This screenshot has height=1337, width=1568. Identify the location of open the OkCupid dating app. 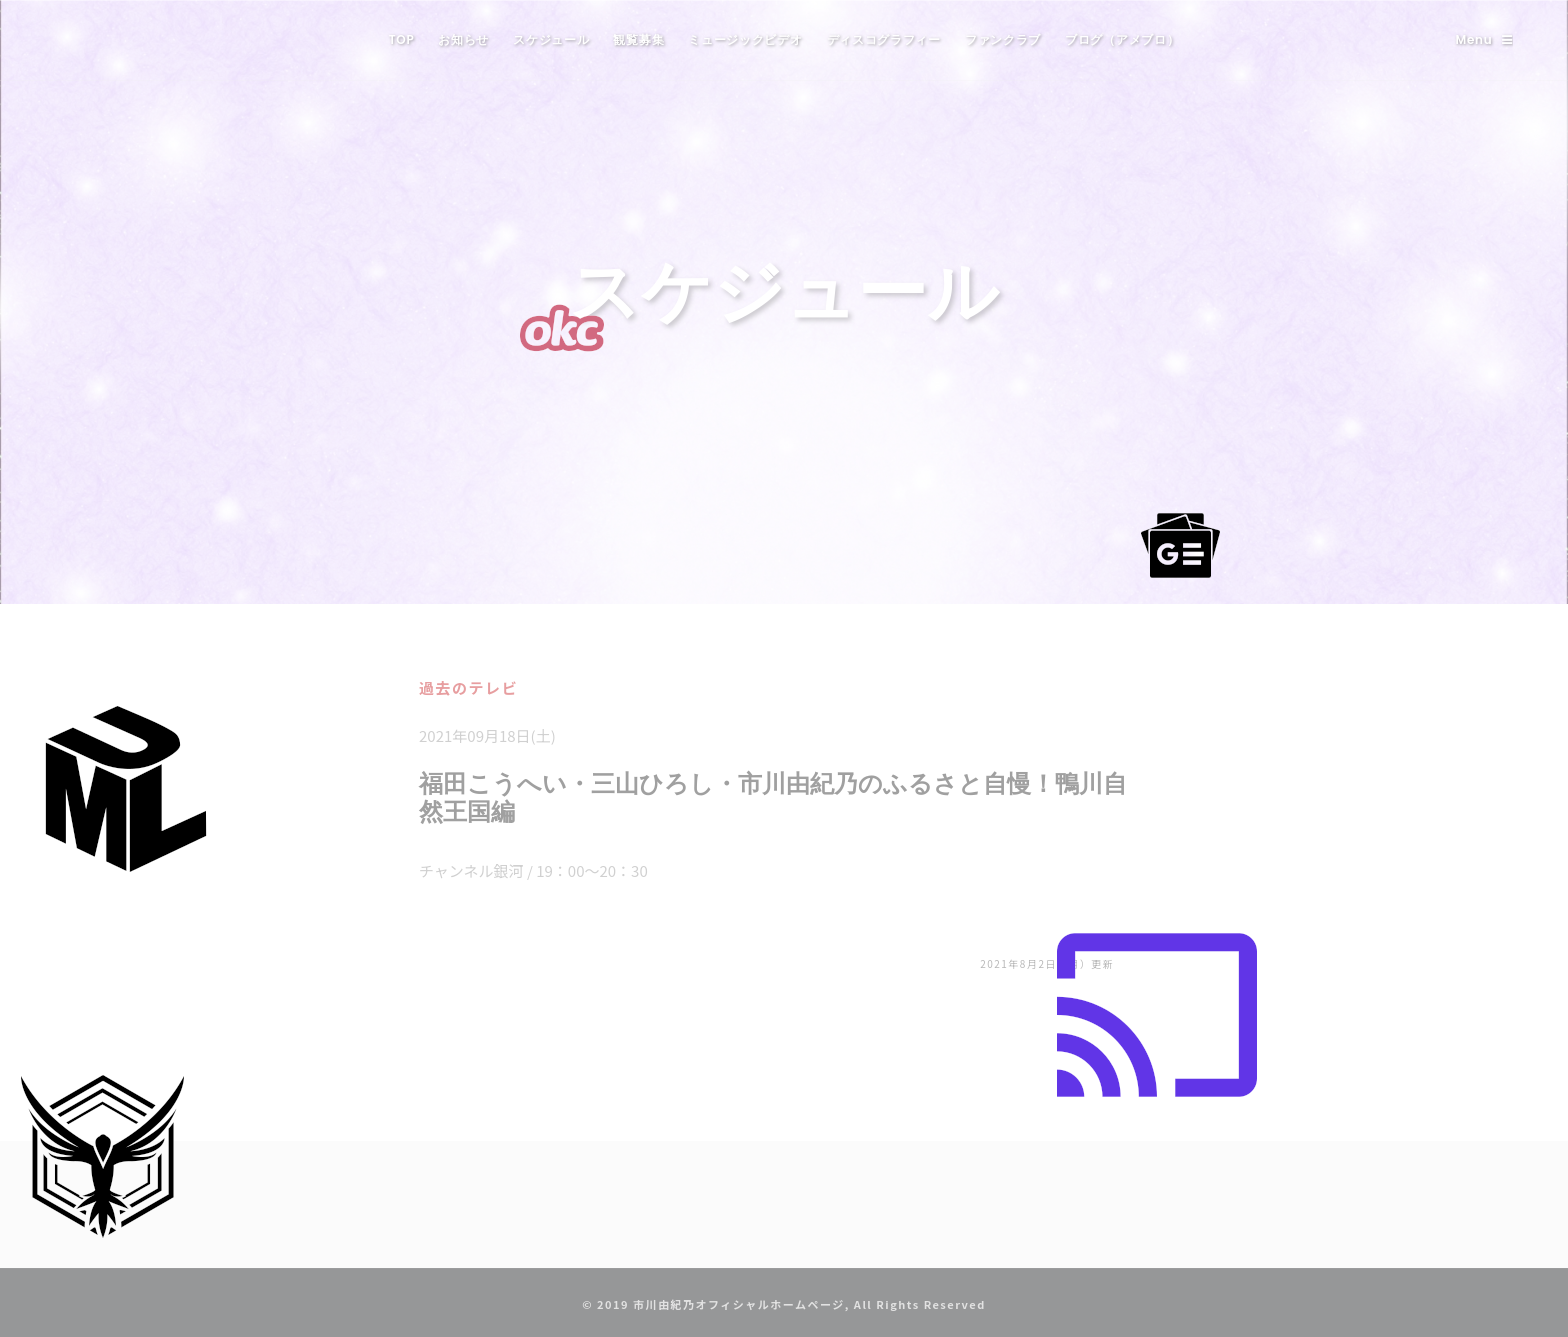
(562, 328).